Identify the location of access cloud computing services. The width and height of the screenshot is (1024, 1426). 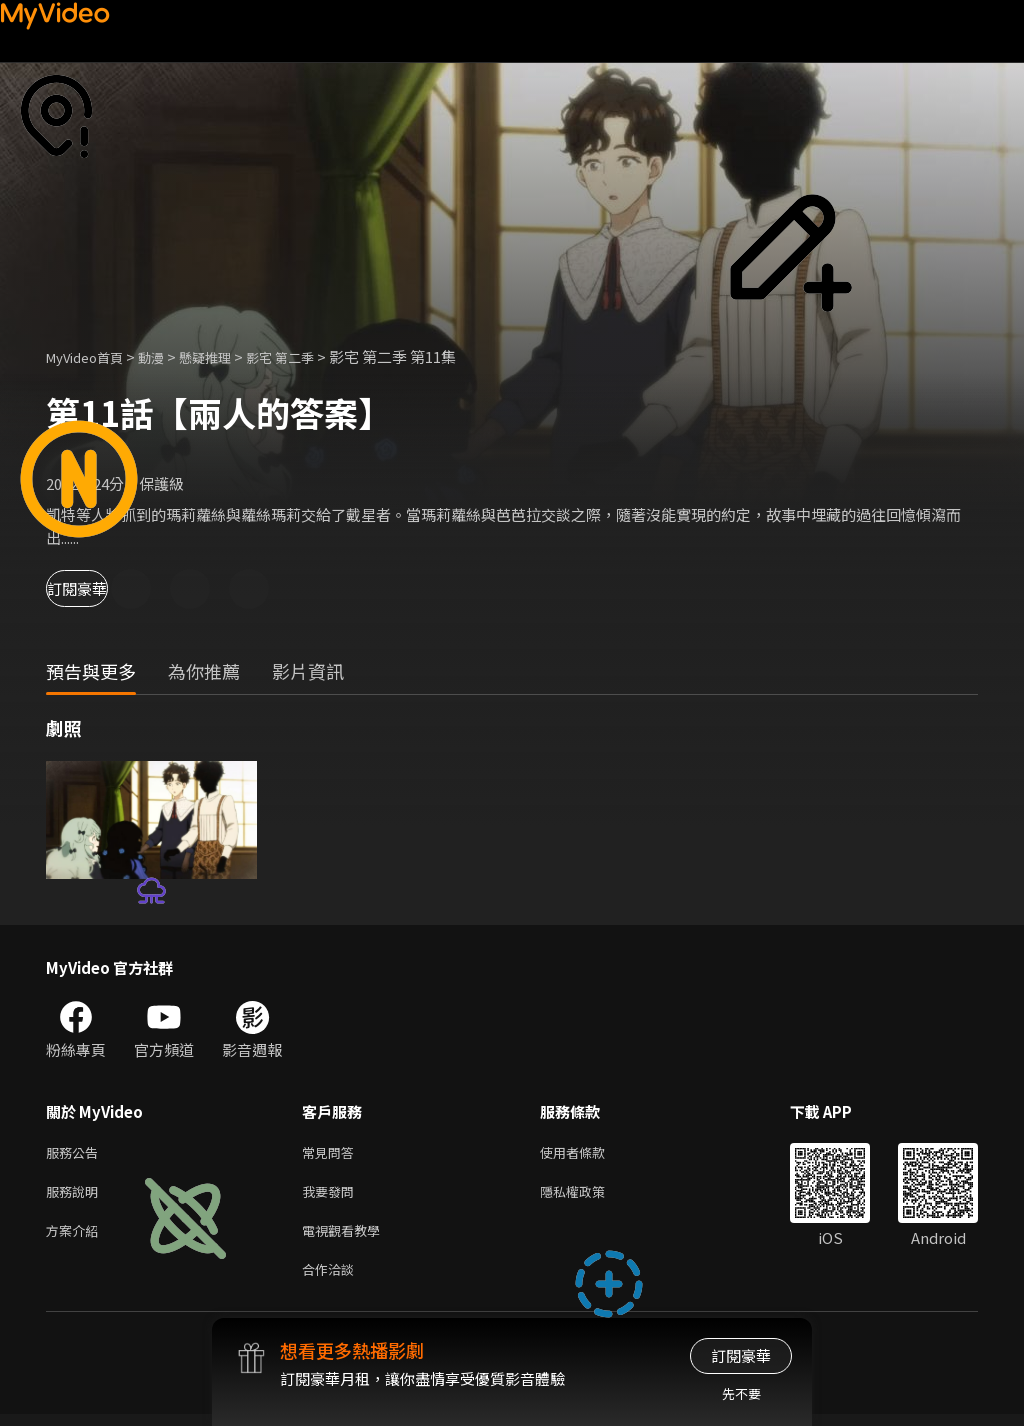
(151, 890).